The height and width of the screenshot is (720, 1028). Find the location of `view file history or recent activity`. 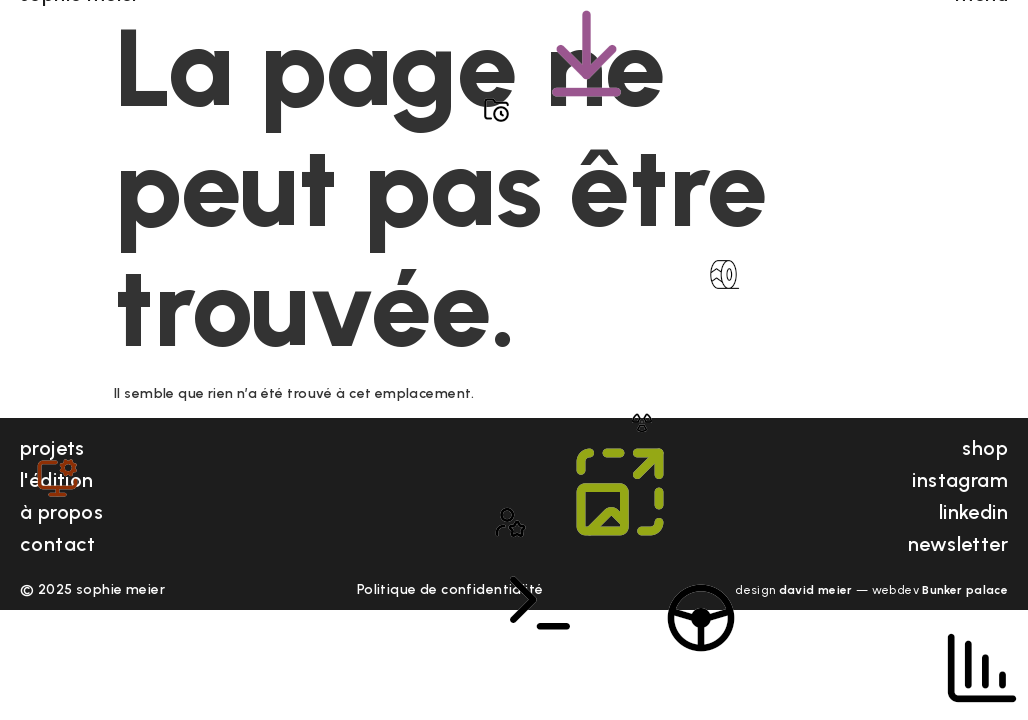

view file history or recent activity is located at coordinates (496, 109).